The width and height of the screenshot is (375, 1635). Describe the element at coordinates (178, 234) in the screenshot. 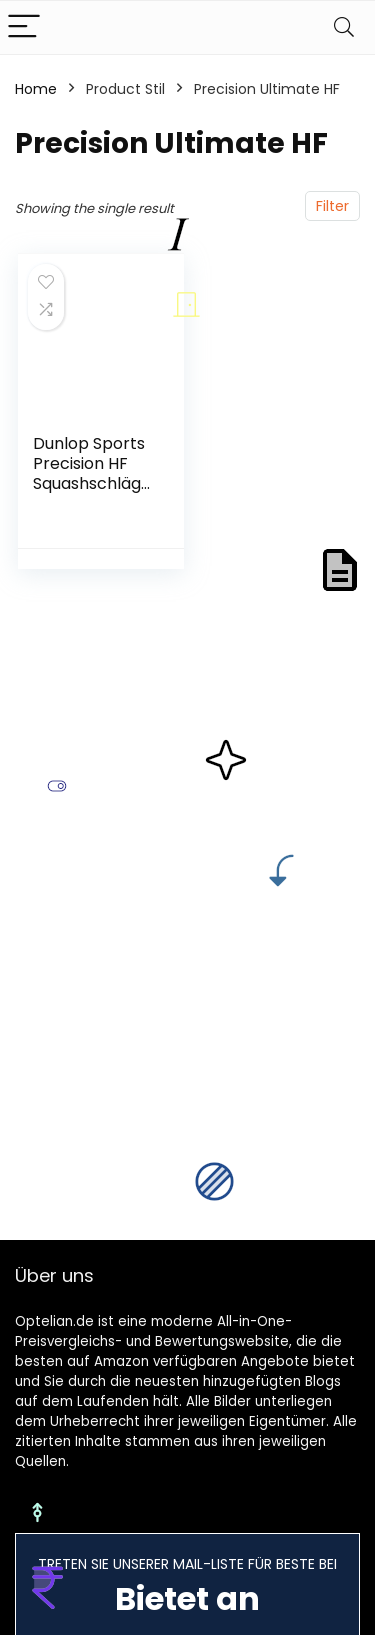

I see `apply italic formatting to selected text` at that location.